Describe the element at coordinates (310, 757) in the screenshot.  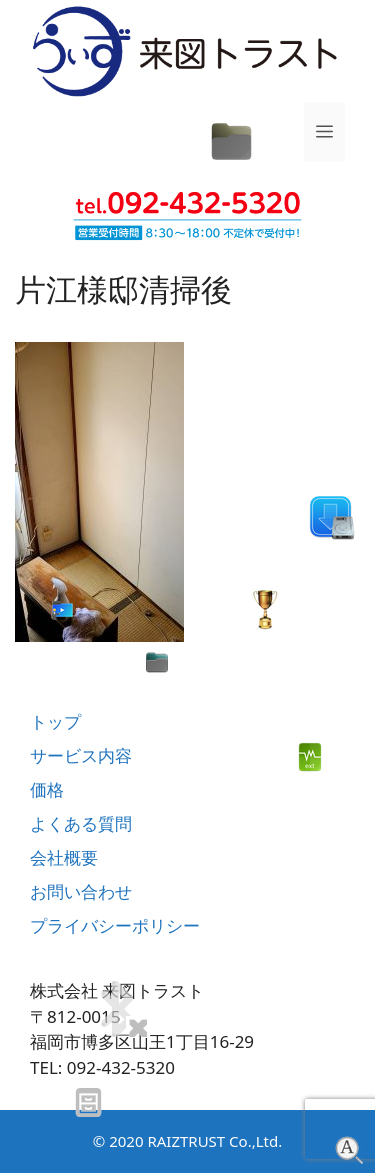
I see `virtualbox extension pack file` at that location.